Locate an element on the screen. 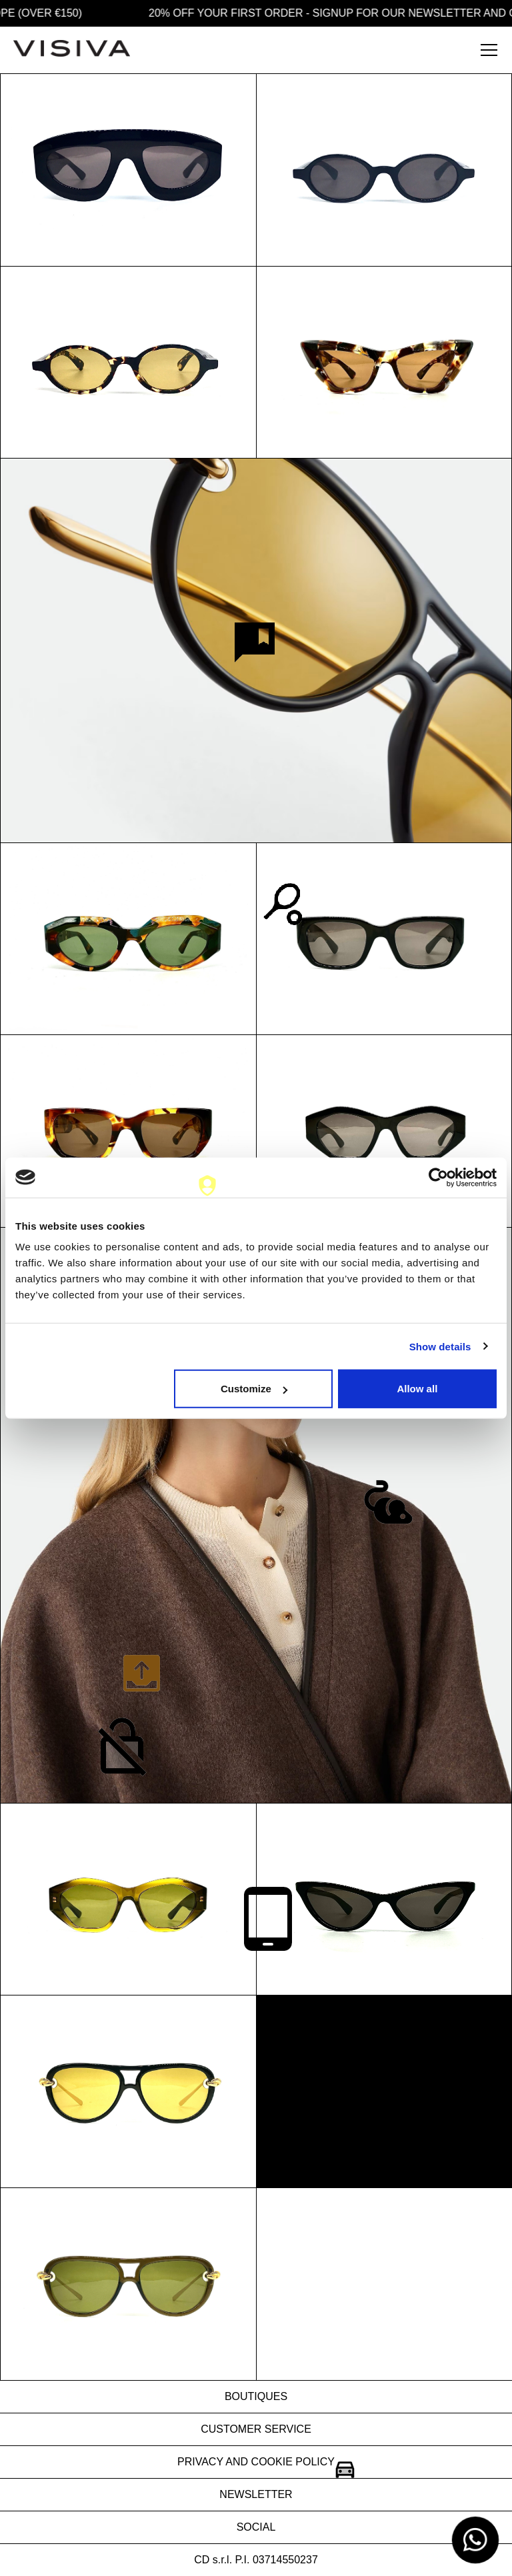  access saved comments or notes is located at coordinates (255, 643).